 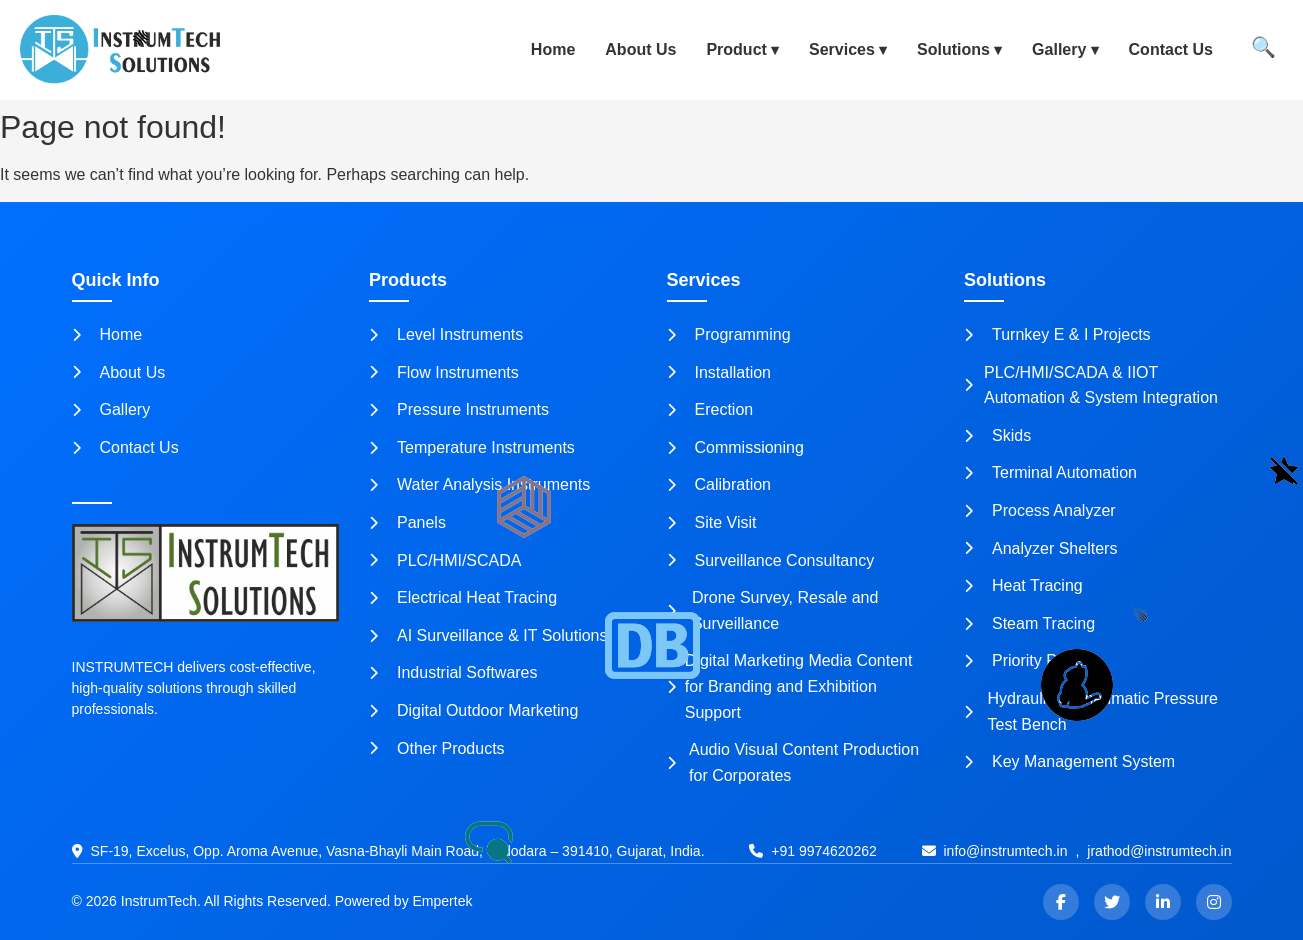 What do you see at coordinates (652, 645) in the screenshot?
I see `deutsche bahn logo - german railway company` at bounding box center [652, 645].